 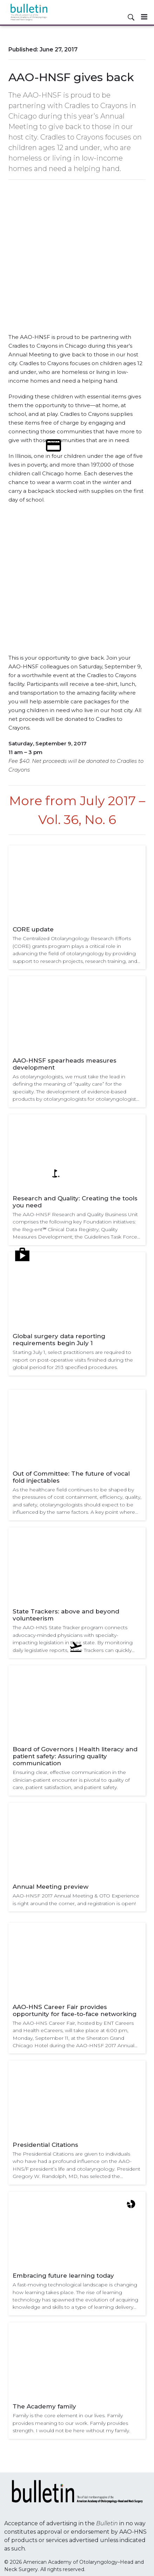 I want to click on view nearby golf courses, so click(x=55, y=1173).